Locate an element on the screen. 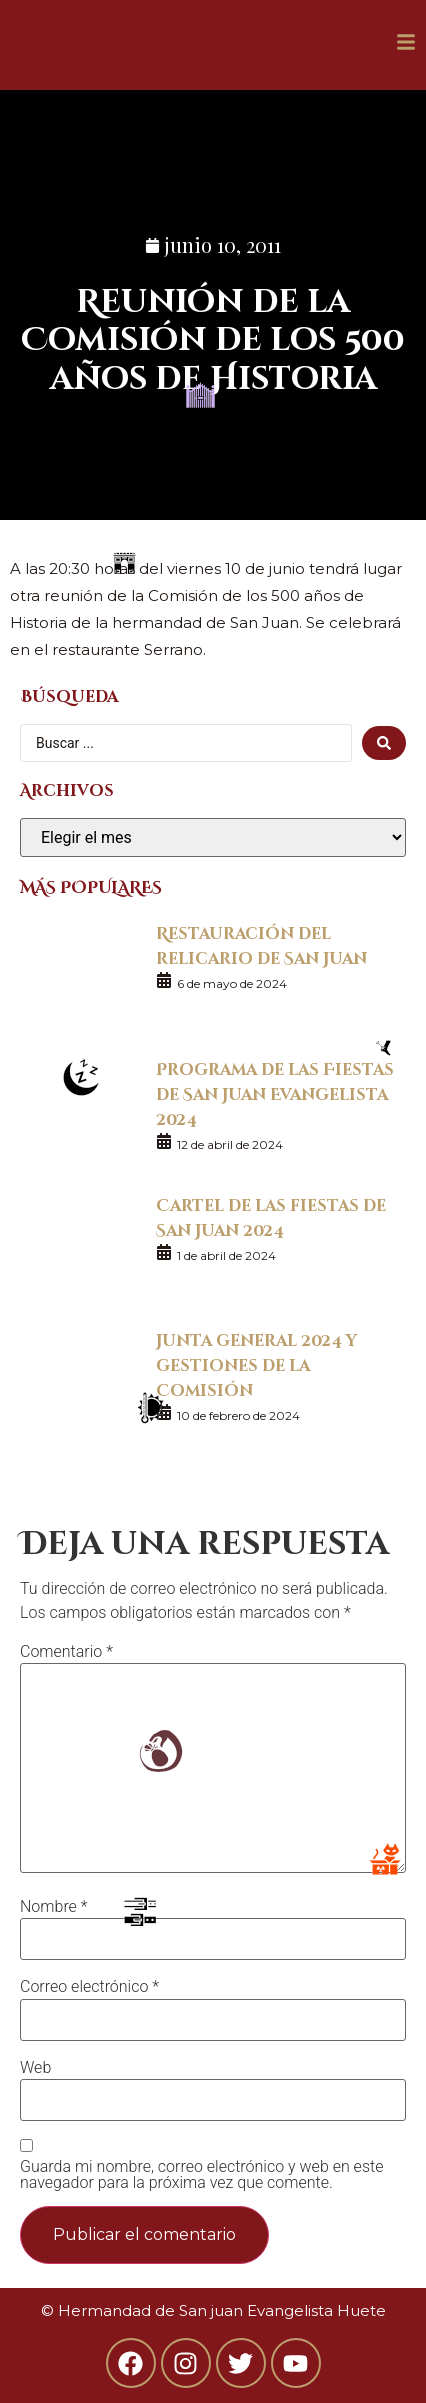 This screenshot has width=426, height=2403. view current temperature or weather conditions is located at coordinates (151, 1407).